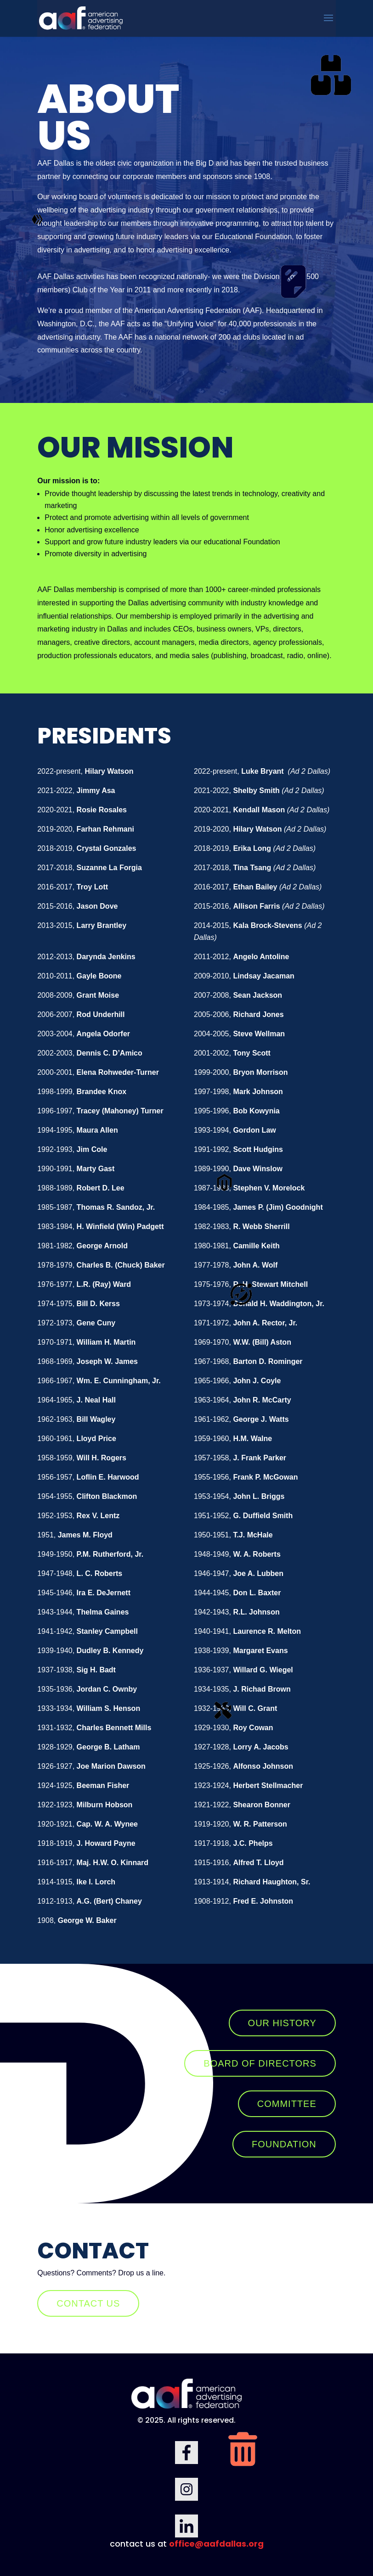  What do you see at coordinates (241, 1294) in the screenshot?
I see `react with laughing tears emoji` at bounding box center [241, 1294].